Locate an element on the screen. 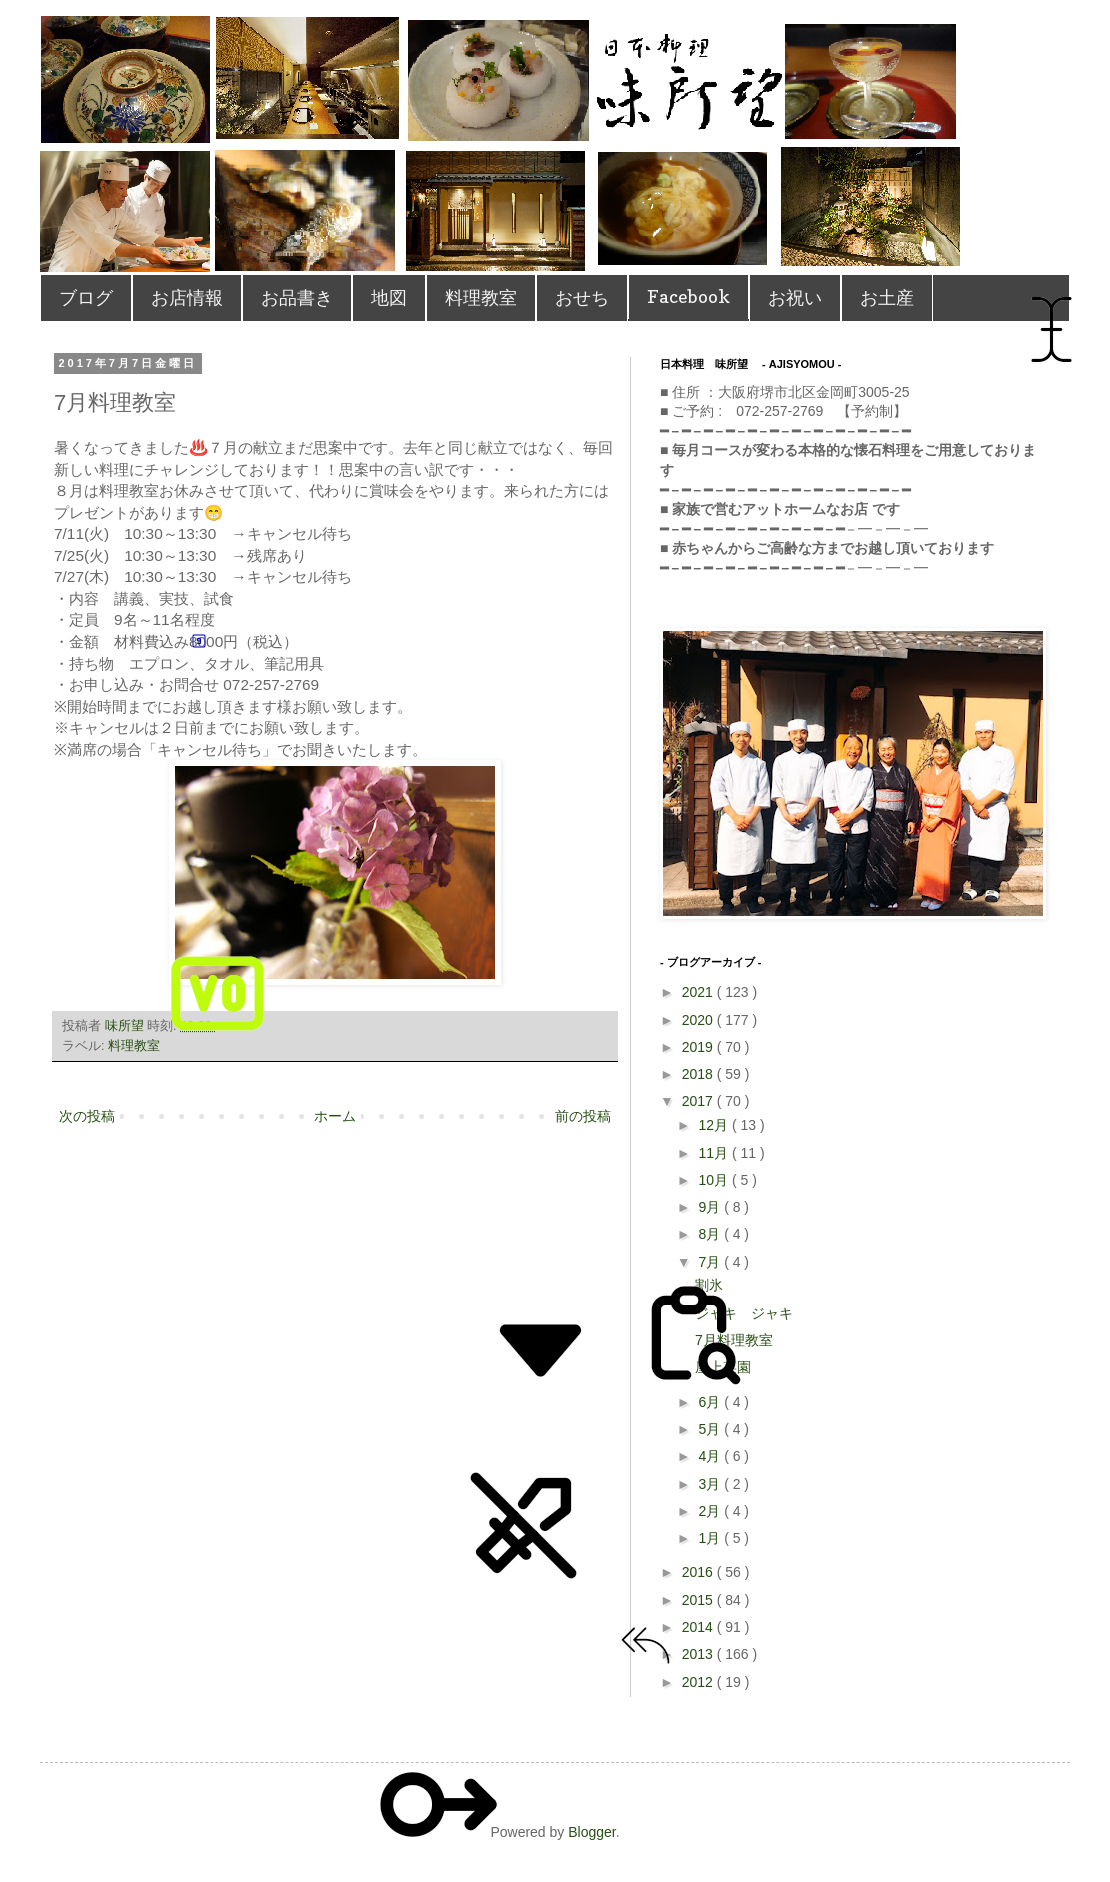 Image resolution: width=1110 pixels, height=1882 pixels. swipe right to continue or proceed is located at coordinates (438, 1804).